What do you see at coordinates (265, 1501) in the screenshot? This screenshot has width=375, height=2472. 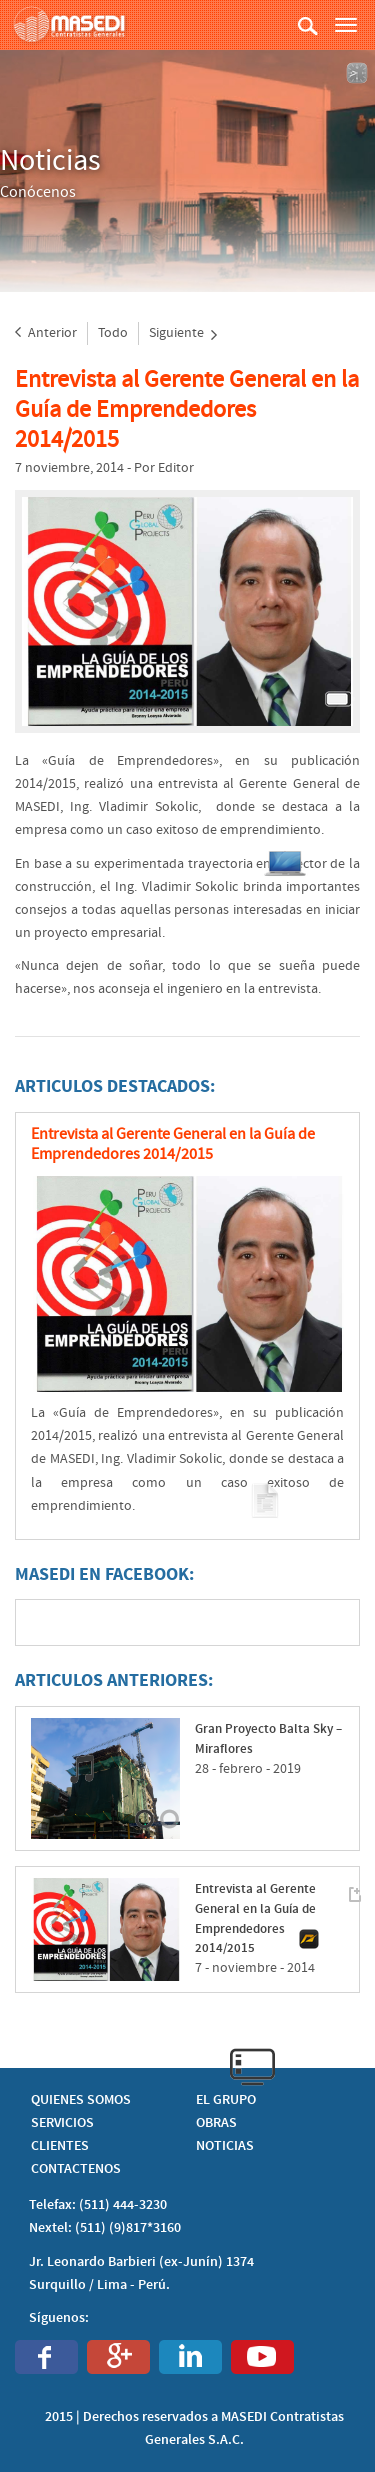 I see `a plain text file` at bounding box center [265, 1501].